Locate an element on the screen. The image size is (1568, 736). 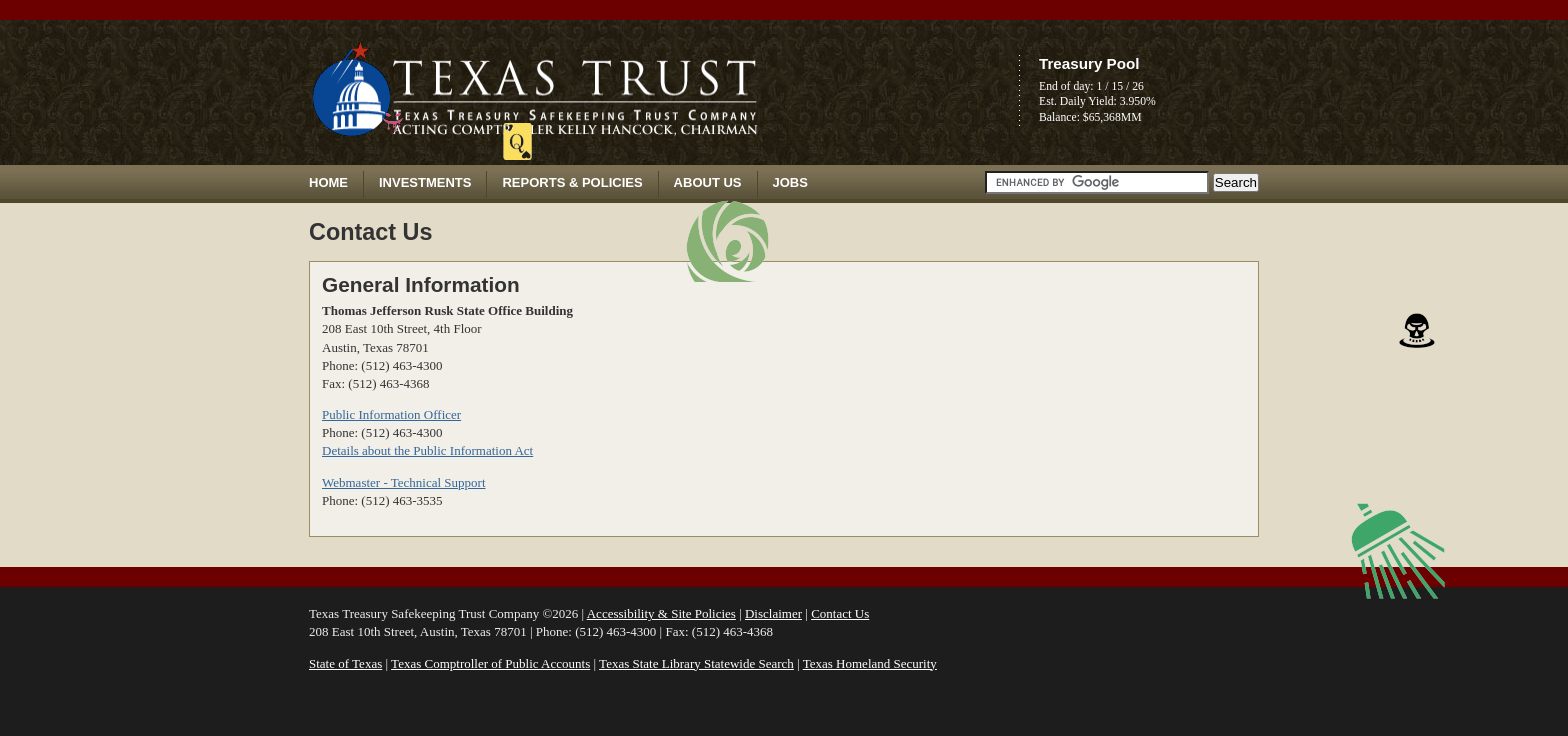
queen of hearts playing card is located at coordinates (517, 141).